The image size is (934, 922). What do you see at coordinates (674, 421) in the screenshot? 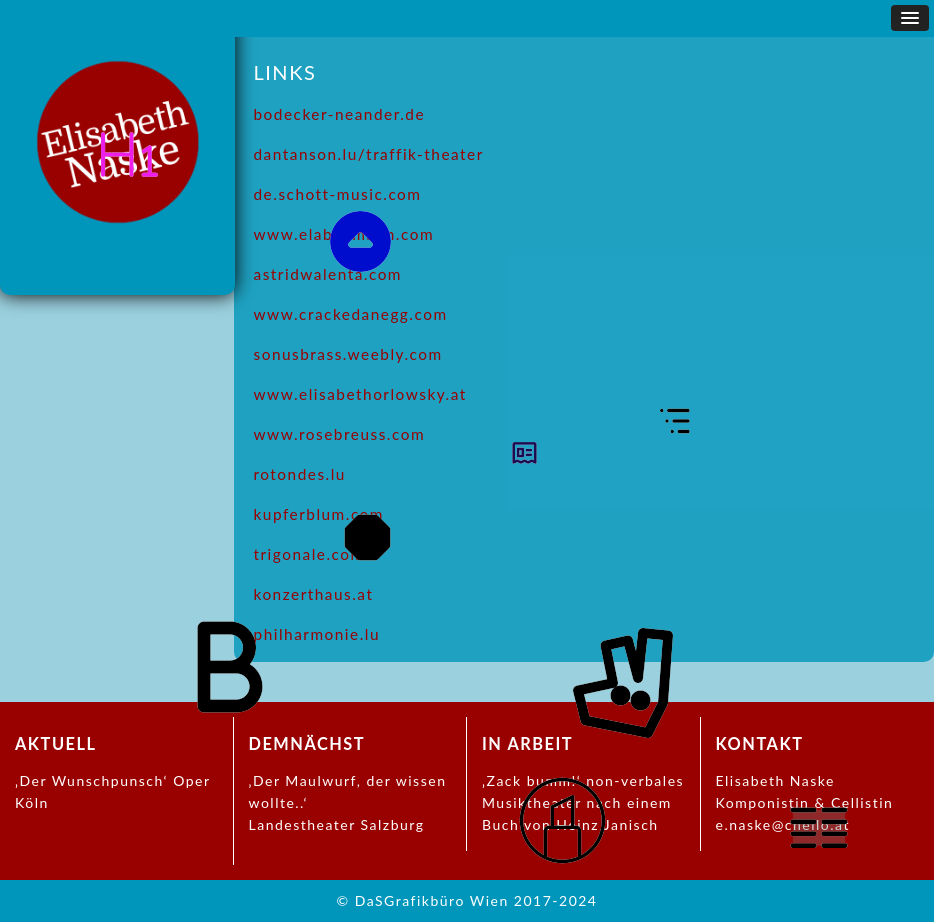
I see `view hierarchical list or tree structure` at bounding box center [674, 421].